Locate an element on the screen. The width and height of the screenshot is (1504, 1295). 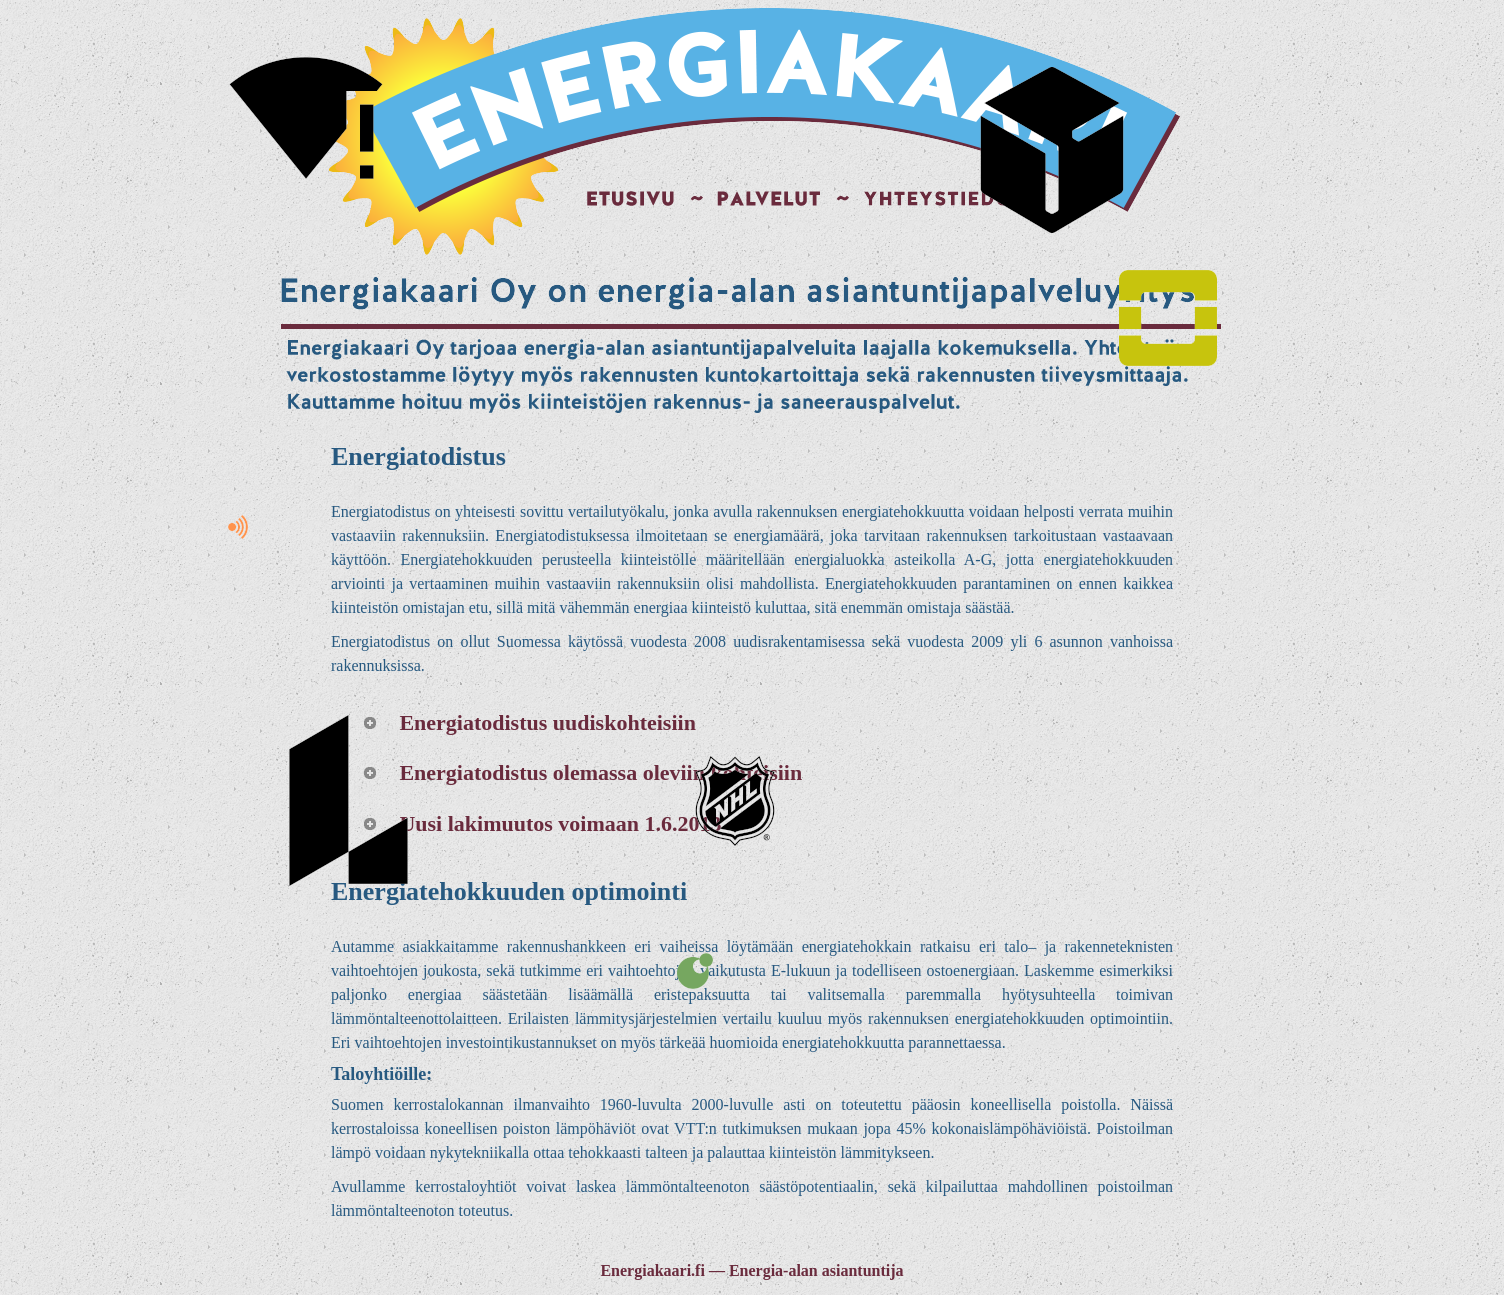
visit wikiquote website is located at coordinates (238, 527).